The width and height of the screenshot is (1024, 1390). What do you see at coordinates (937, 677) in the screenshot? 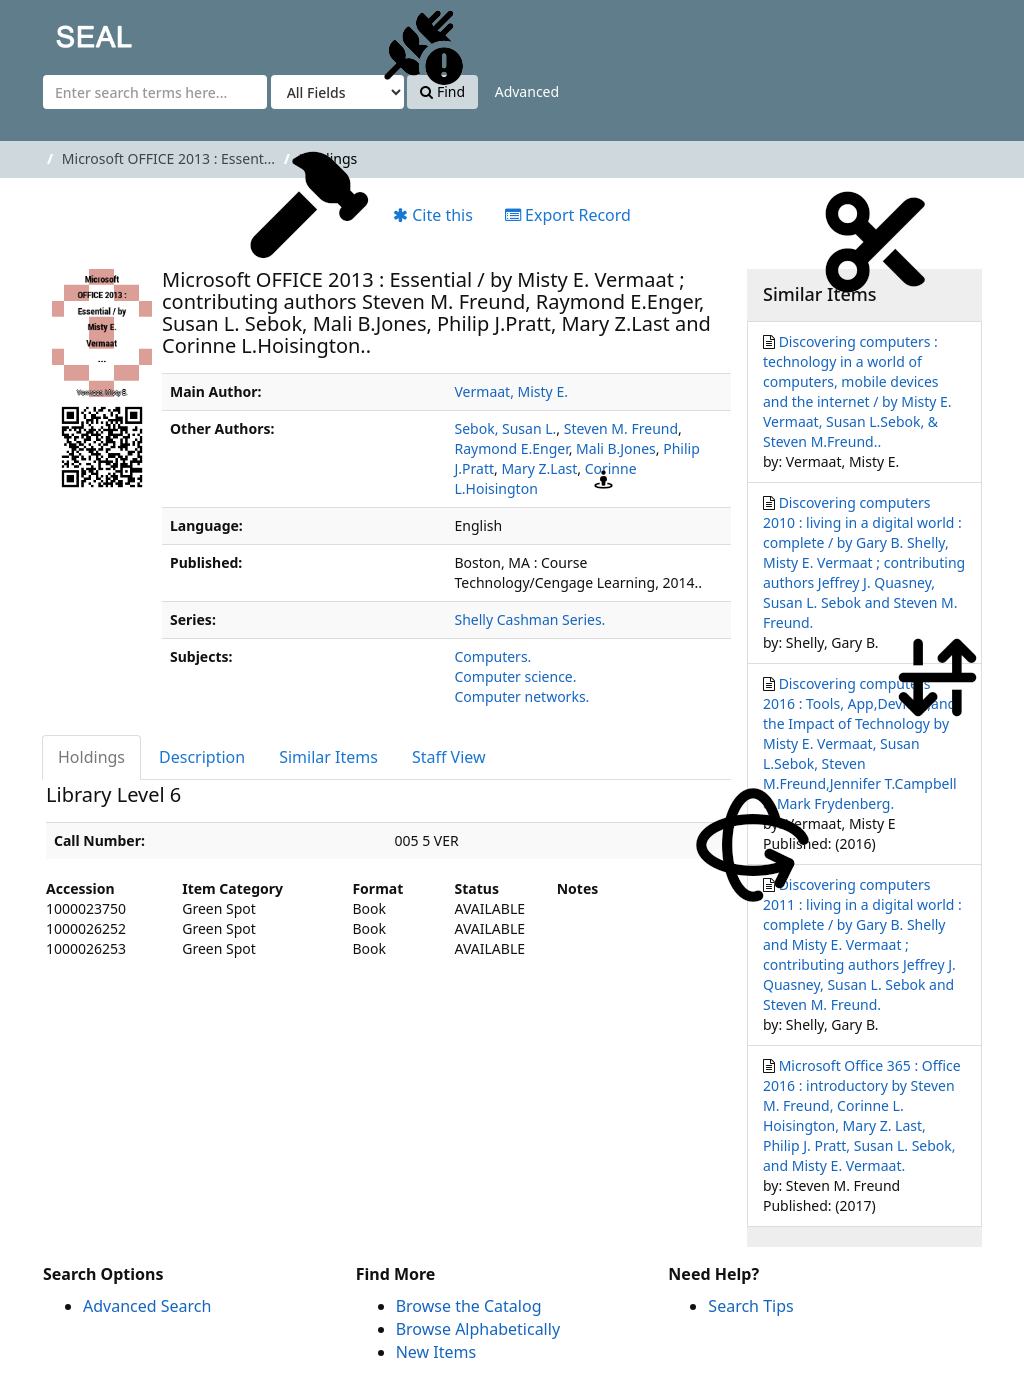
I see `swap or exchange items between two lists` at bounding box center [937, 677].